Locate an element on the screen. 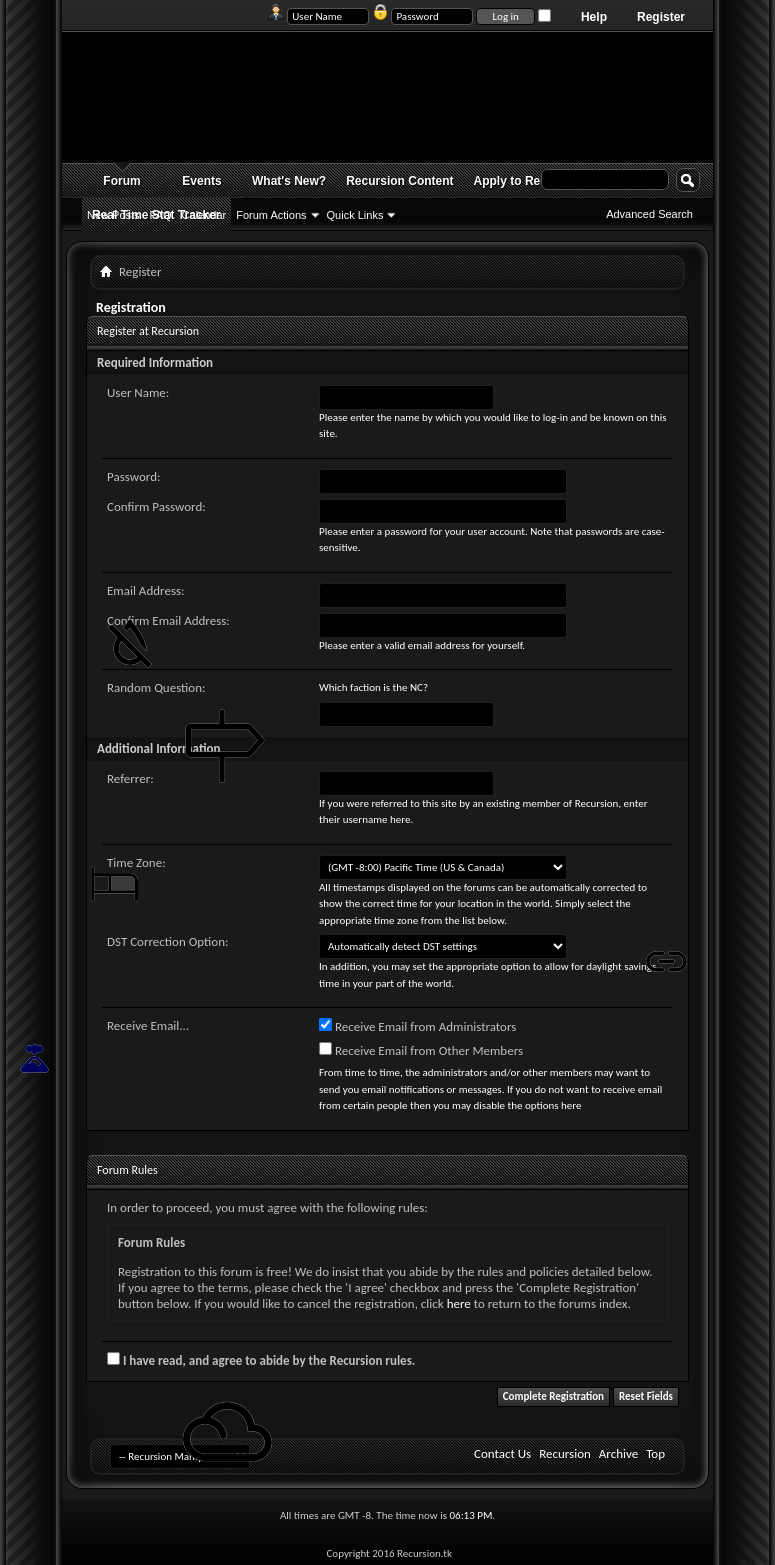  indicates cloud storage or services is located at coordinates (227, 1431).